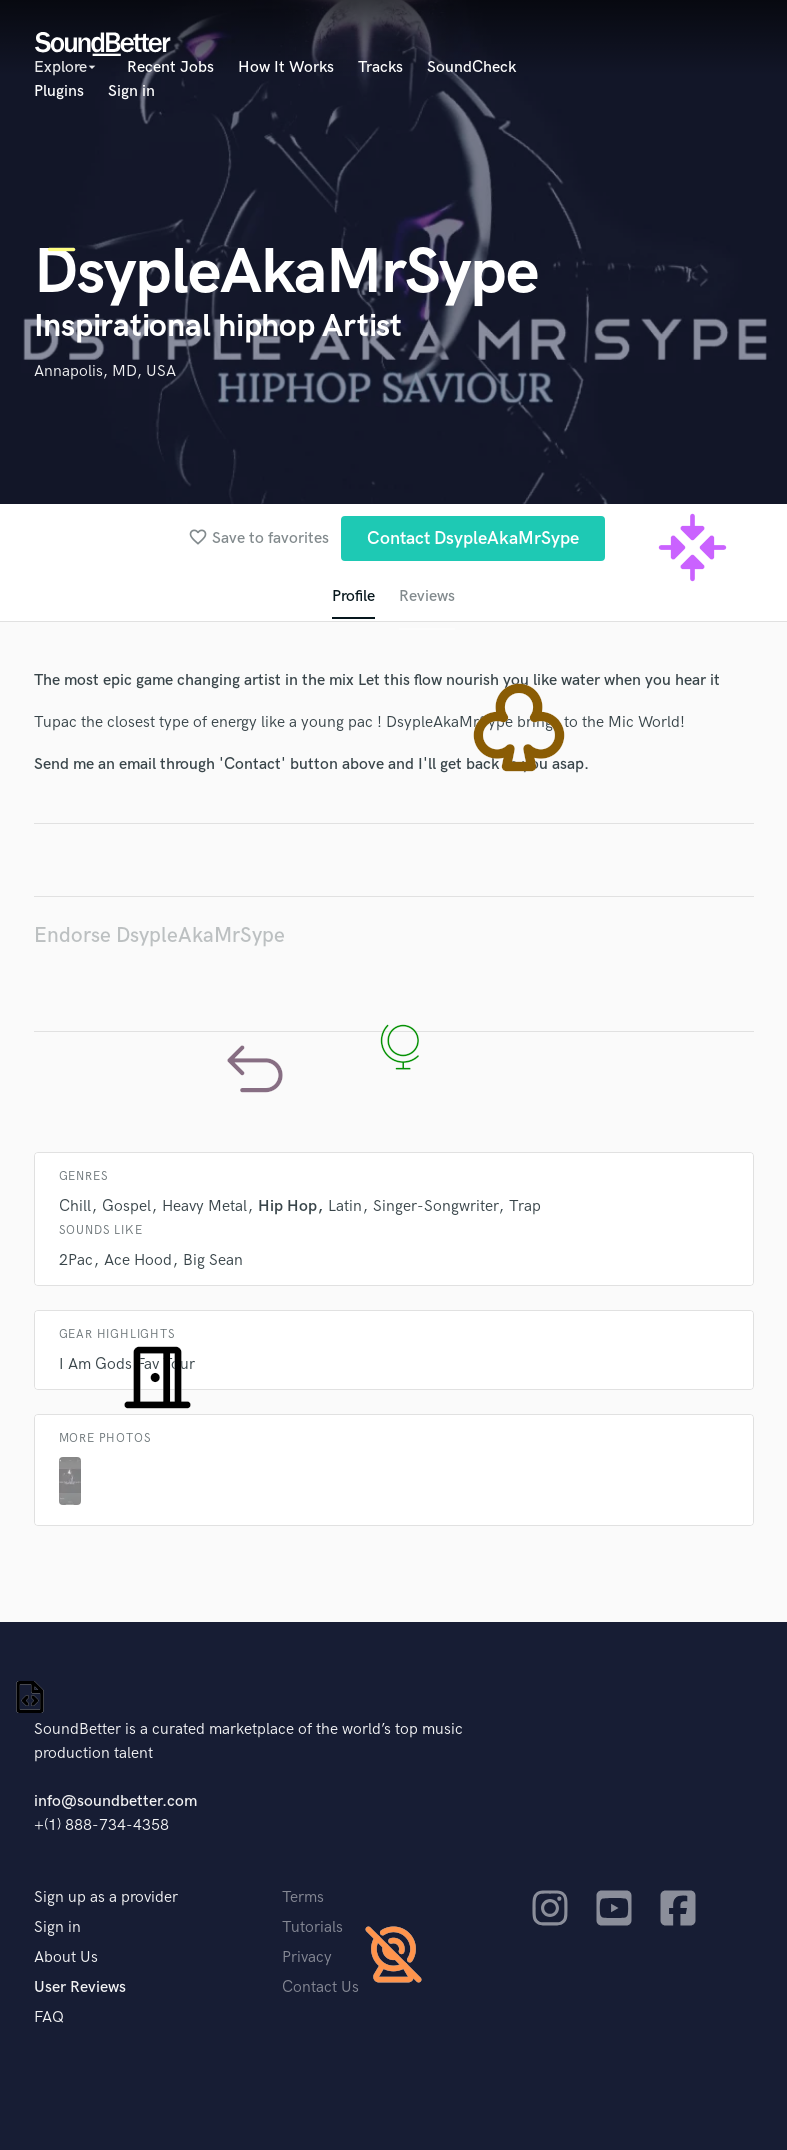 The width and height of the screenshot is (787, 2150). Describe the element at coordinates (393, 1954) in the screenshot. I see `disable webcam` at that location.